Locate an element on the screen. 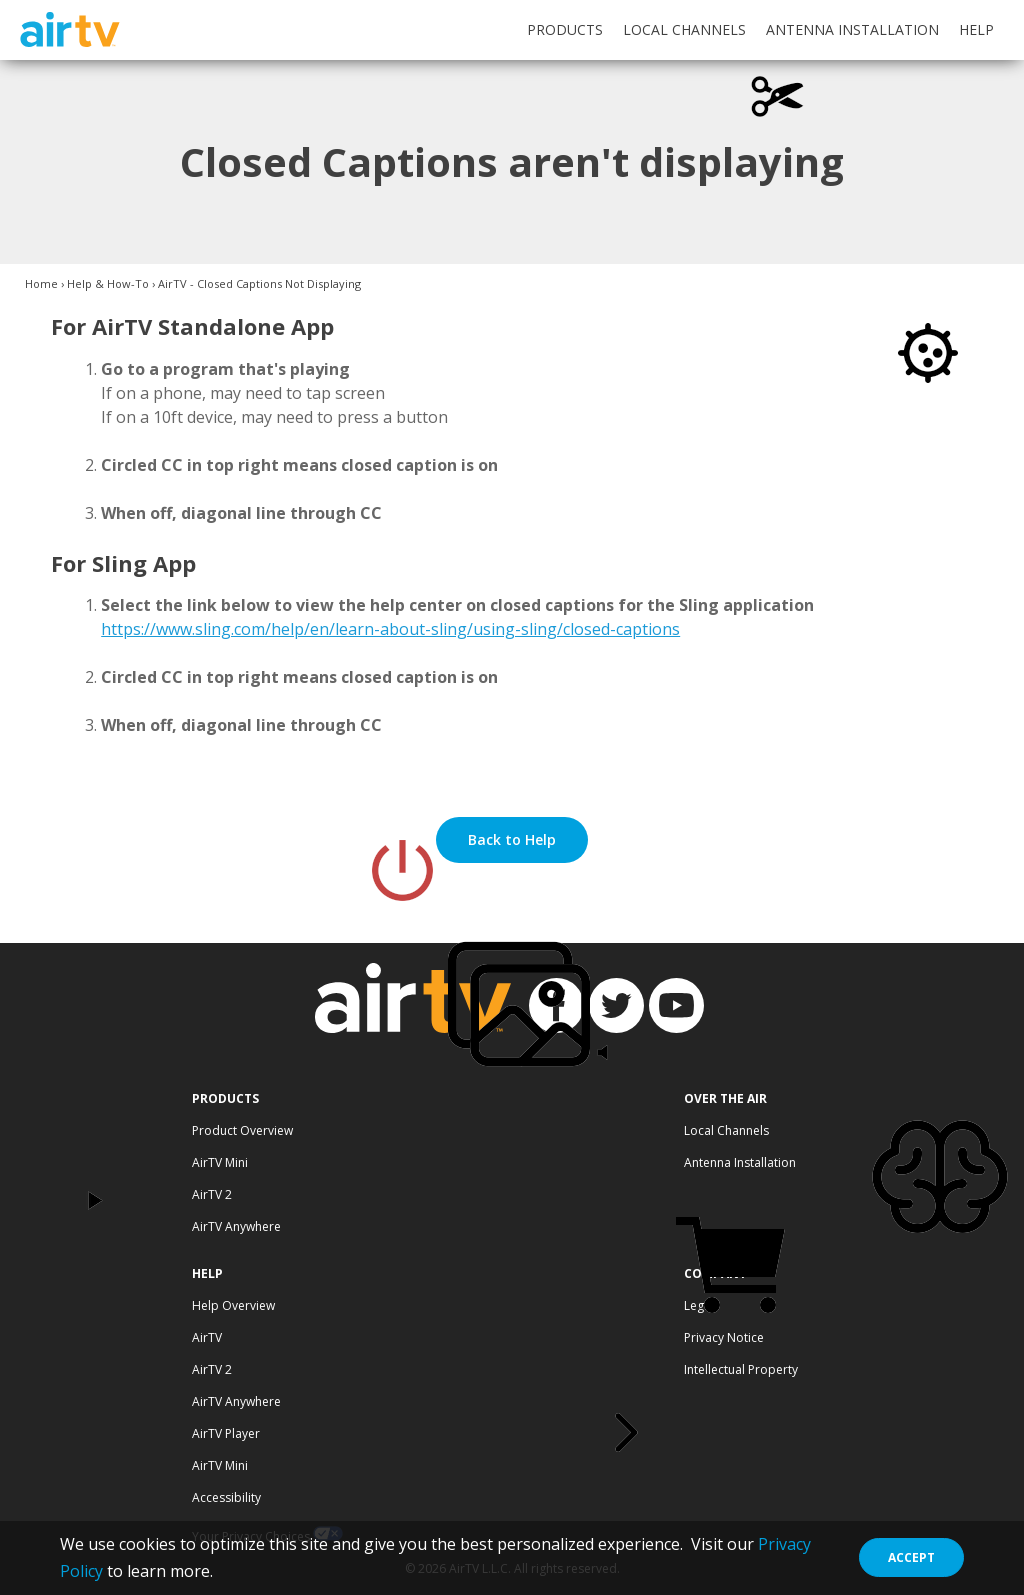 This screenshot has width=1024, height=1595. indicates virus or malware detected is located at coordinates (928, 353).